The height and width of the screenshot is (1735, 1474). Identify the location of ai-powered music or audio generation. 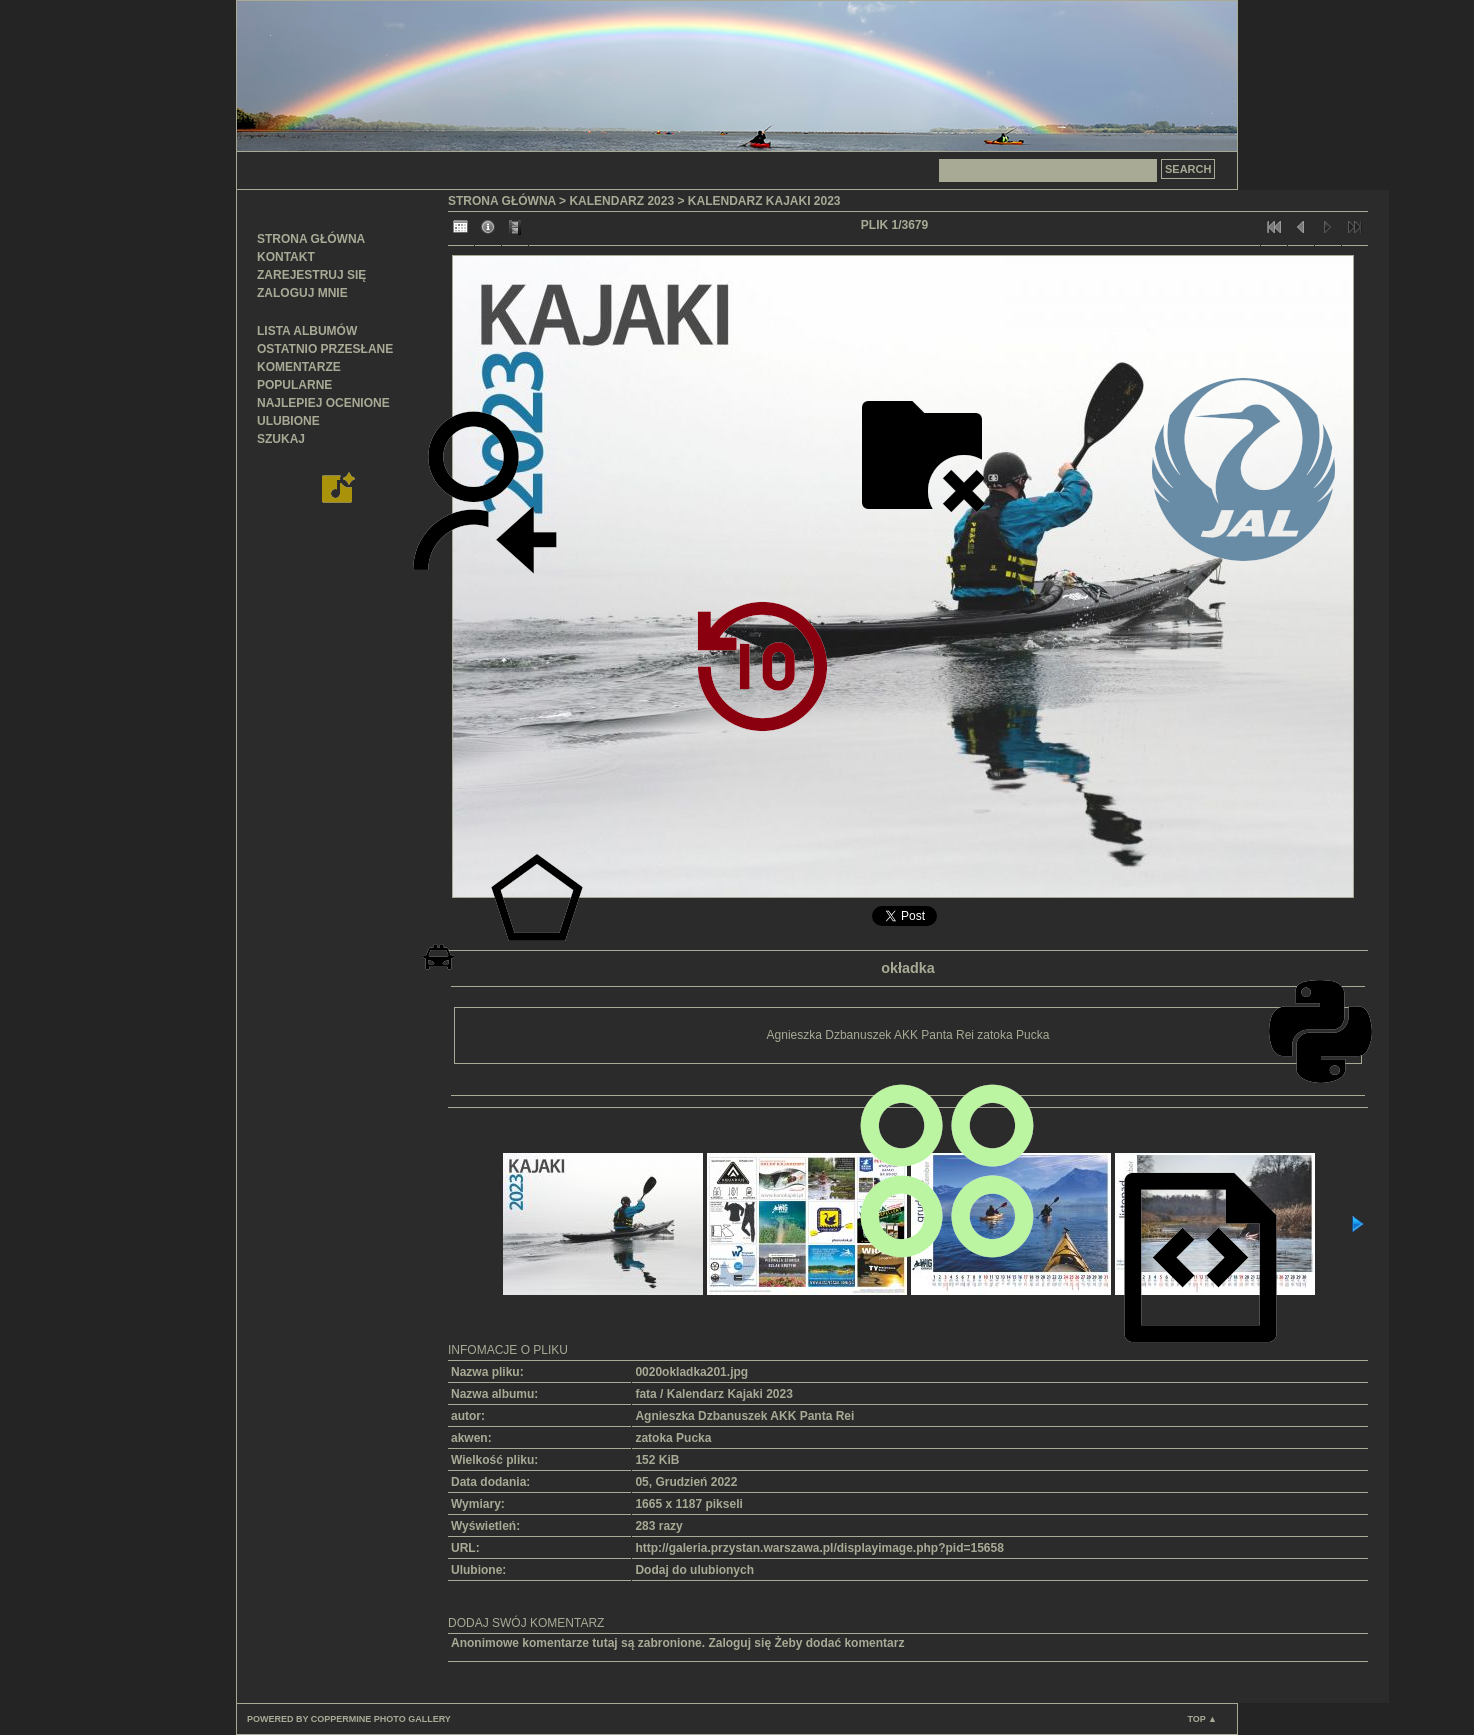
(337, 489).